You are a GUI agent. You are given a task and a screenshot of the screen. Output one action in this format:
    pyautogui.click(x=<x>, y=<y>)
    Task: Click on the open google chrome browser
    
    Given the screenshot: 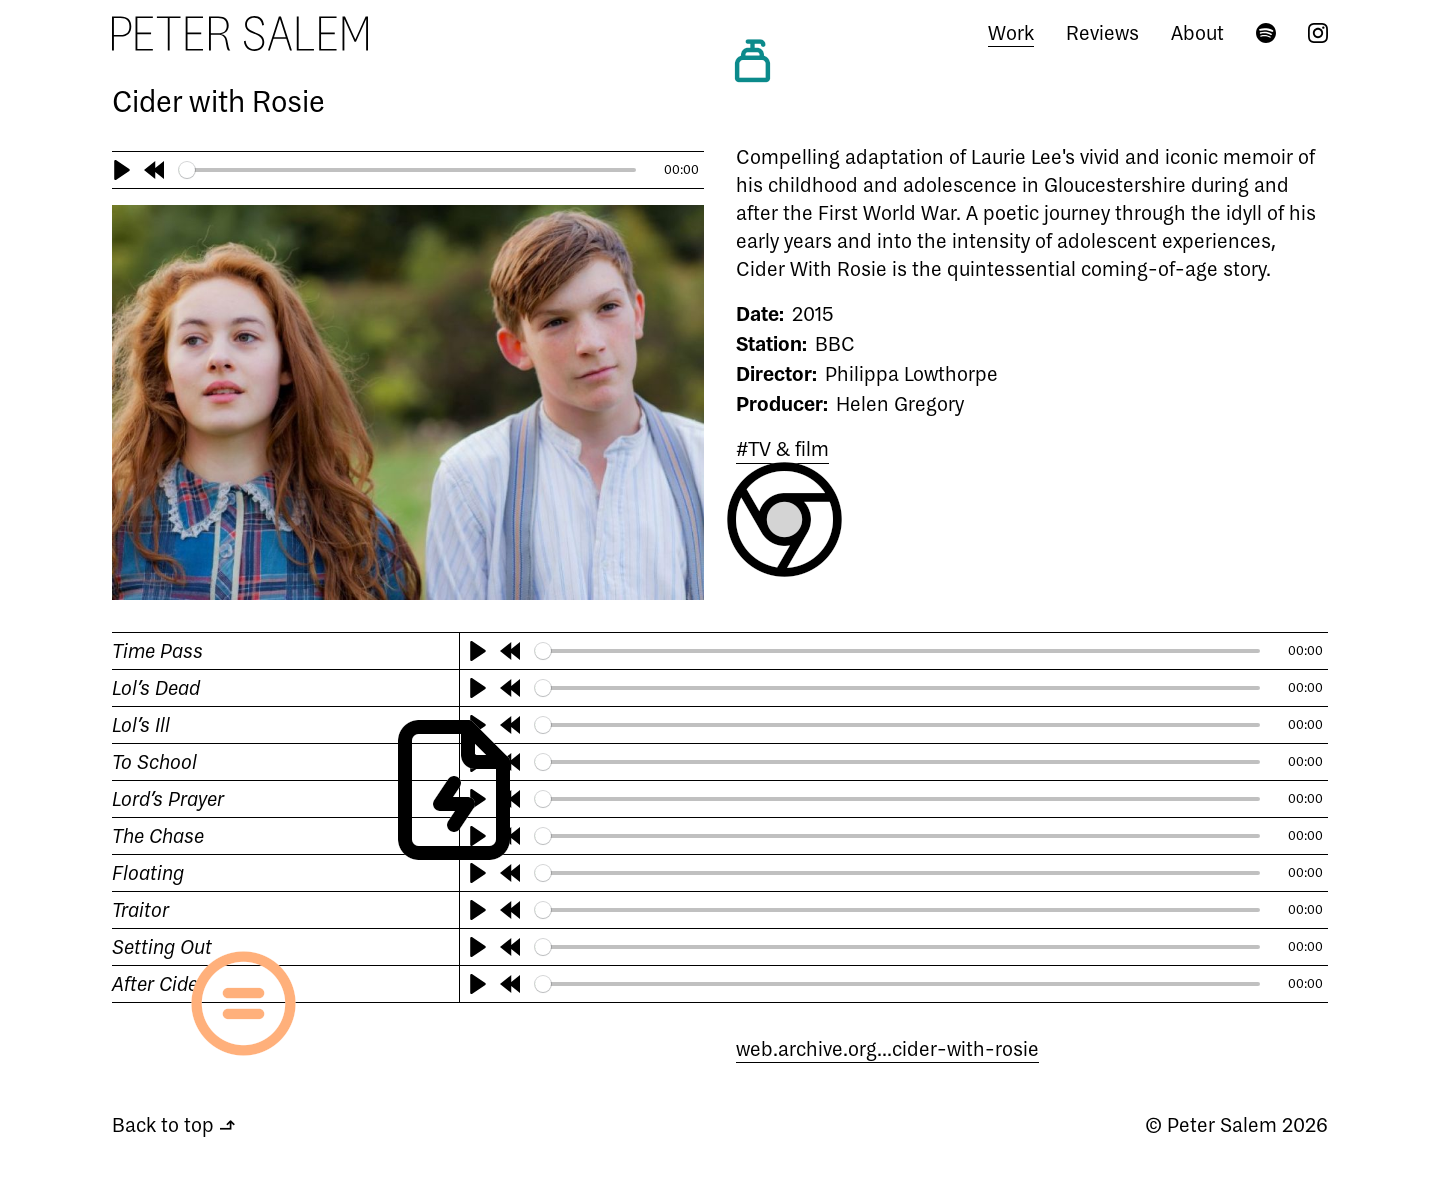 What is the action you would take?
    pyautogui.click(x=784, y=519)
    